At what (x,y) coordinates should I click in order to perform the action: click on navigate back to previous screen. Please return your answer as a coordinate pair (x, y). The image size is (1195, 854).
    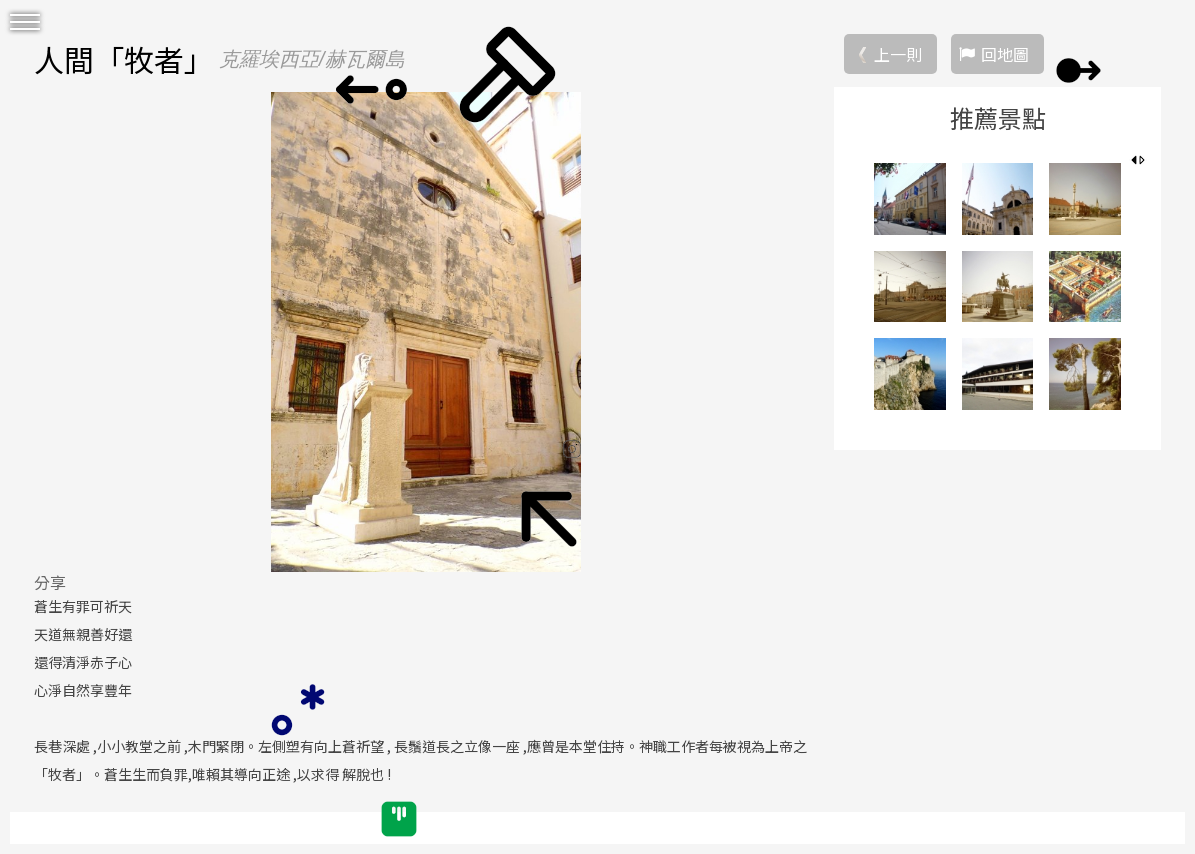
    Looking at the image, I should click on (549, 519).